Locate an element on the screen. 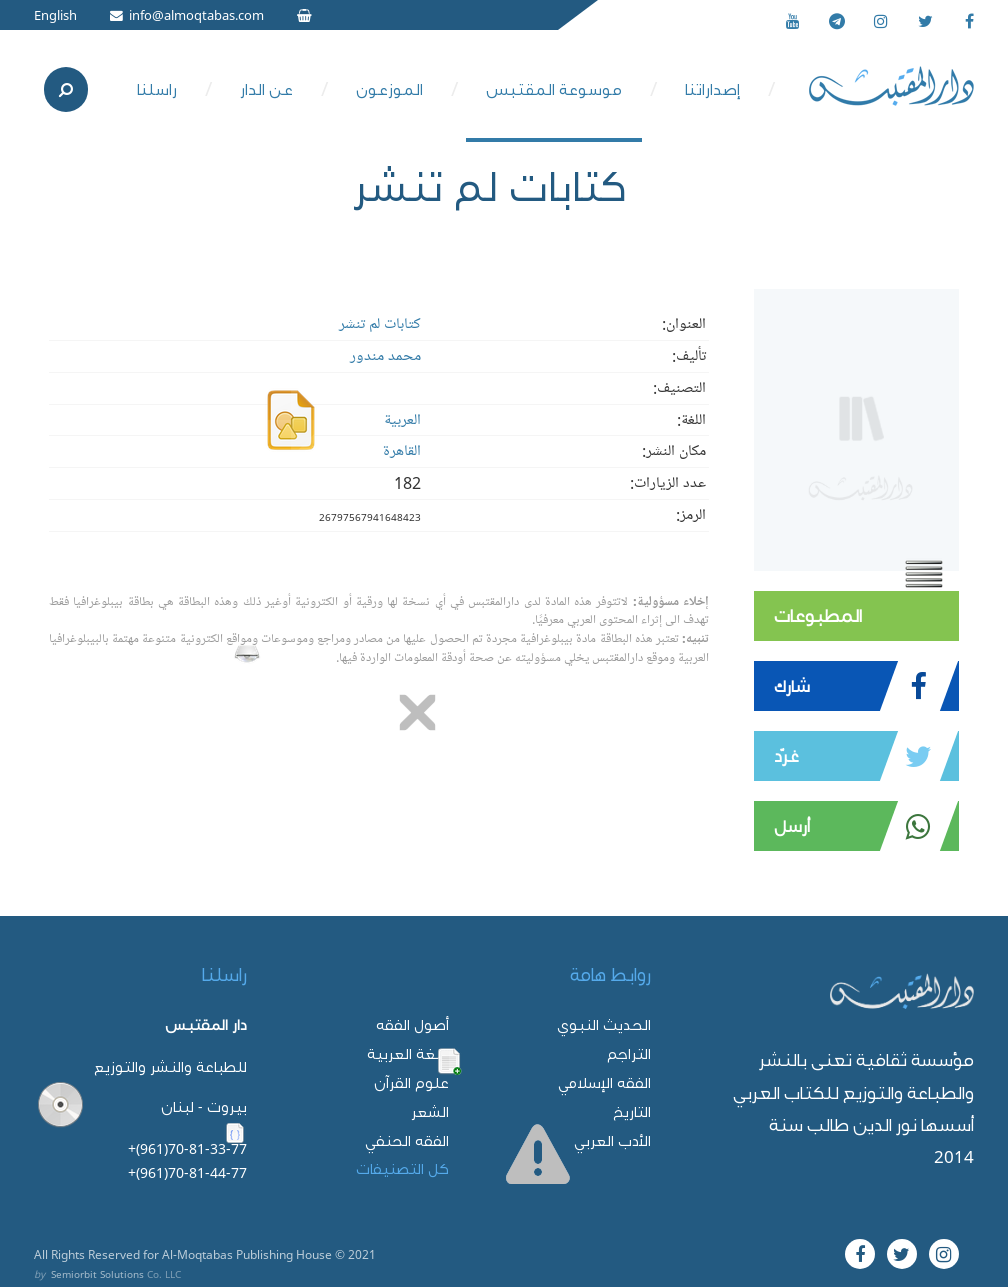 This screenshot has width=1008, height=1287. open a CSS stylesheet file is located at coordinates (235, 1133).